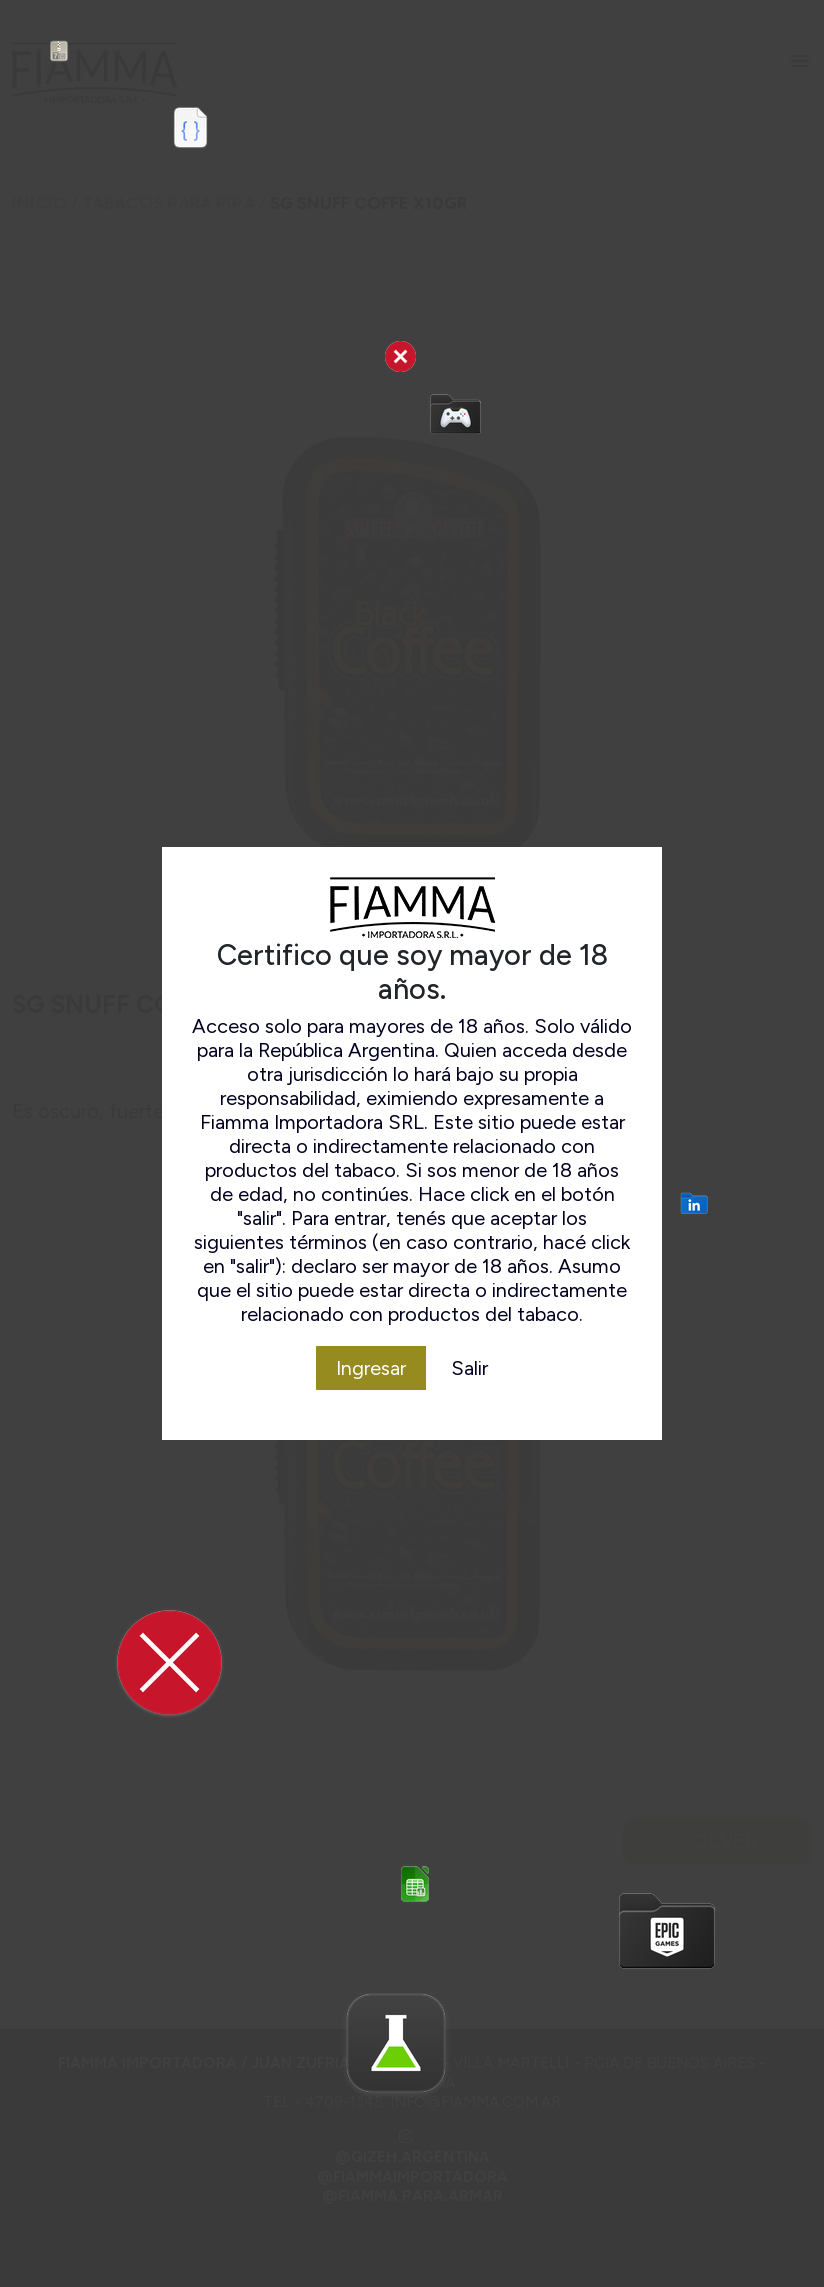 The width and height of the screenshot is (824, 2287). What do you see at coordinates (694, 1204) in the screenshot?
I see `open folder containing linkedin-related files` at bounding box center [694, 1204].